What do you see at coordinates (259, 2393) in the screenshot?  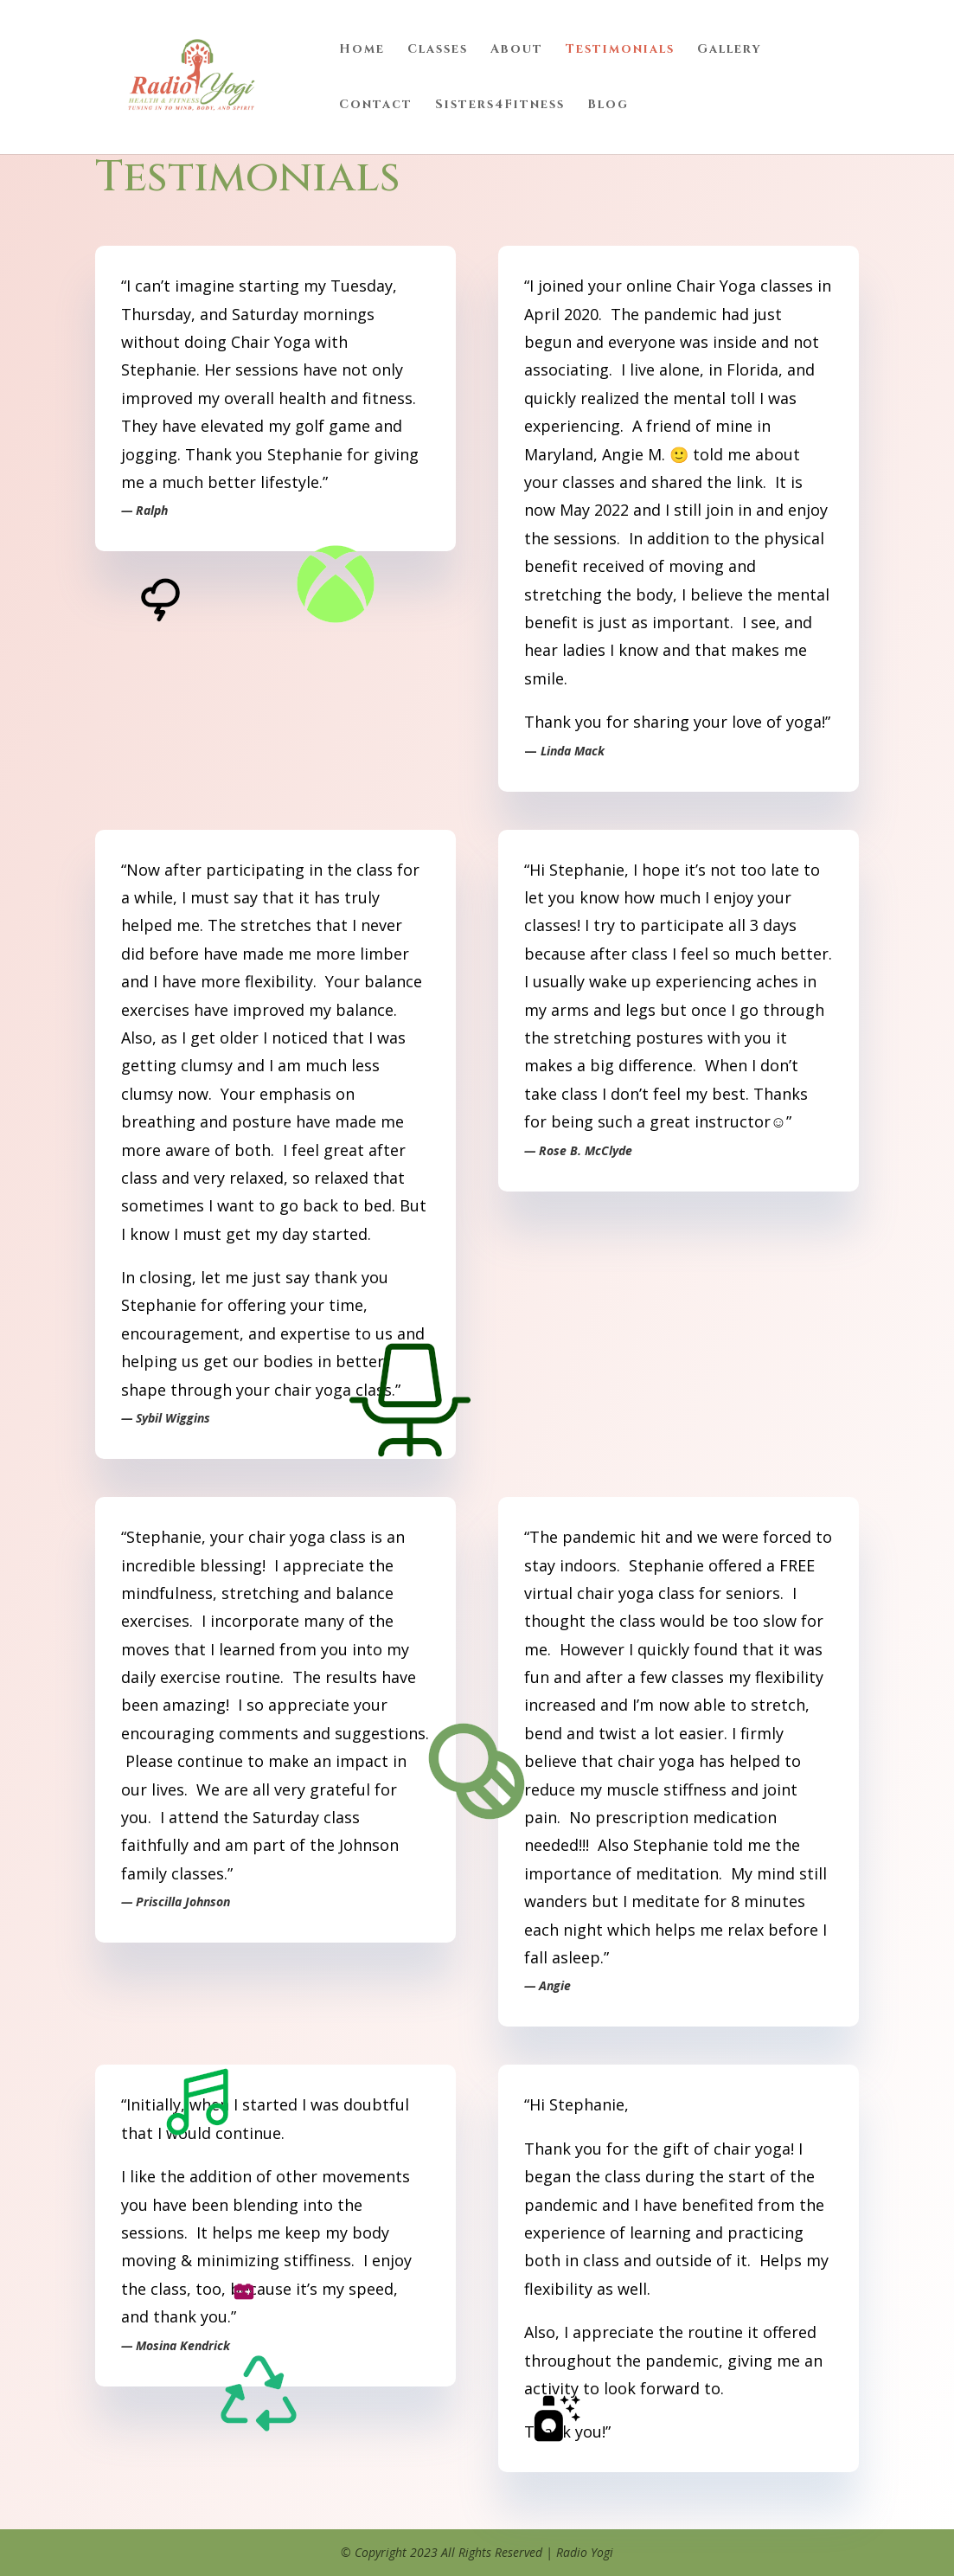 I see `recycle or dispose of item responsibly` at bounding box center [259, 2393].